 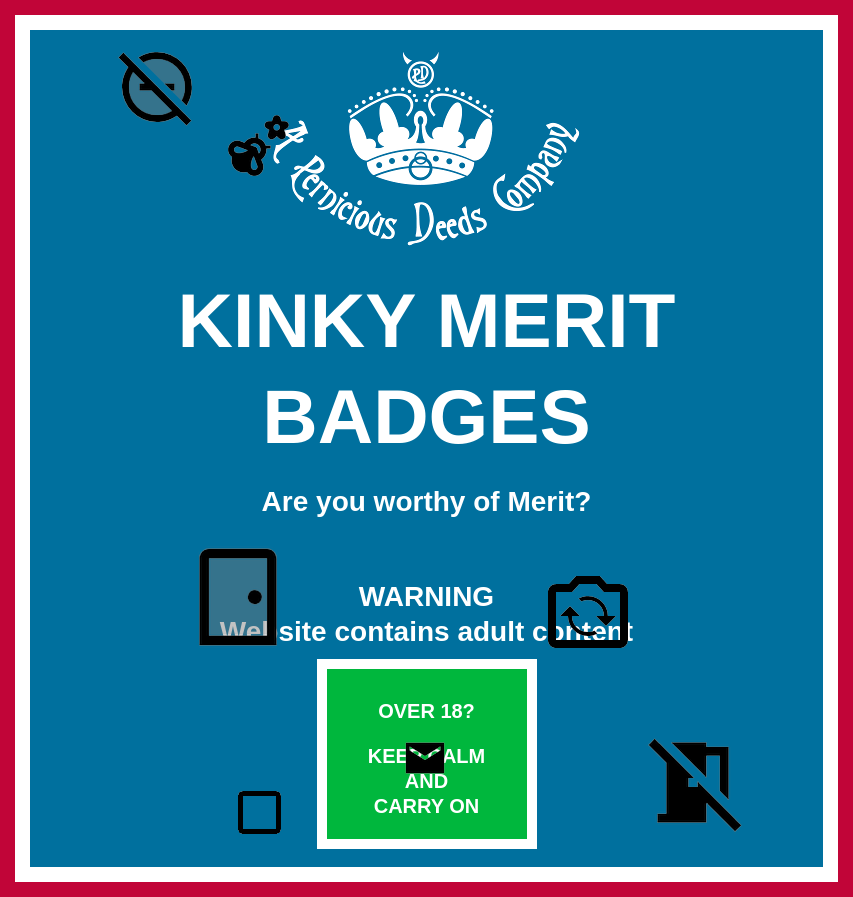 I want to click on meeting room unavailable or closed, so click(x=697, y=782).